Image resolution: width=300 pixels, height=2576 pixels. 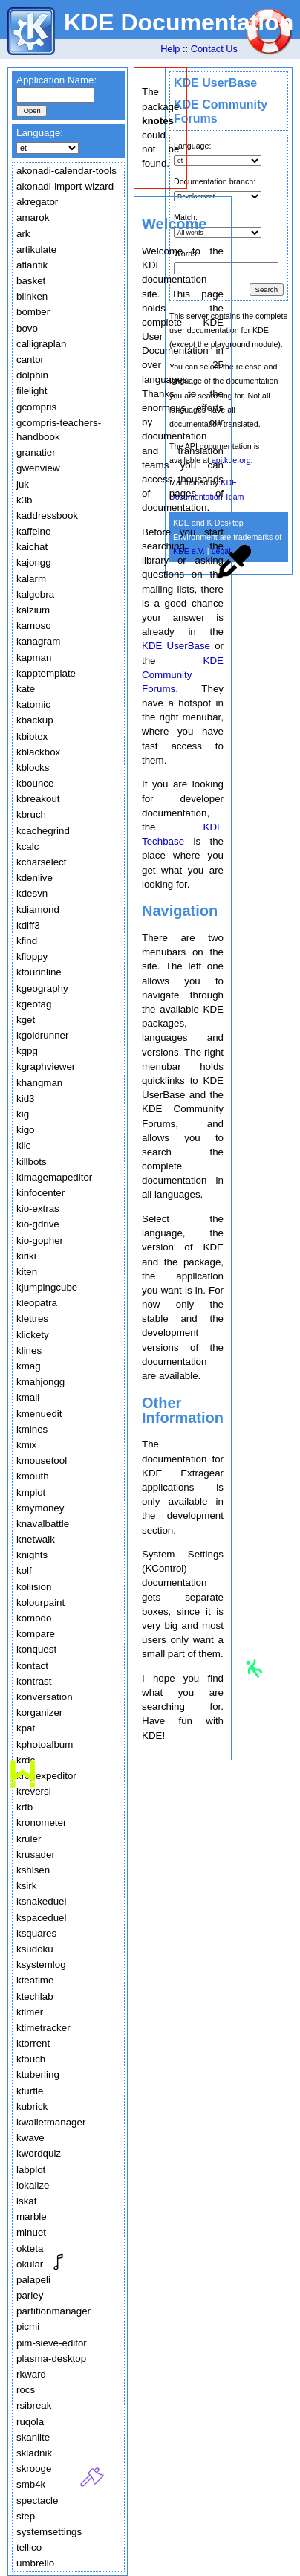 I want to click on indicates a slip or fall hazard warning, so click(x=253, y=1668).